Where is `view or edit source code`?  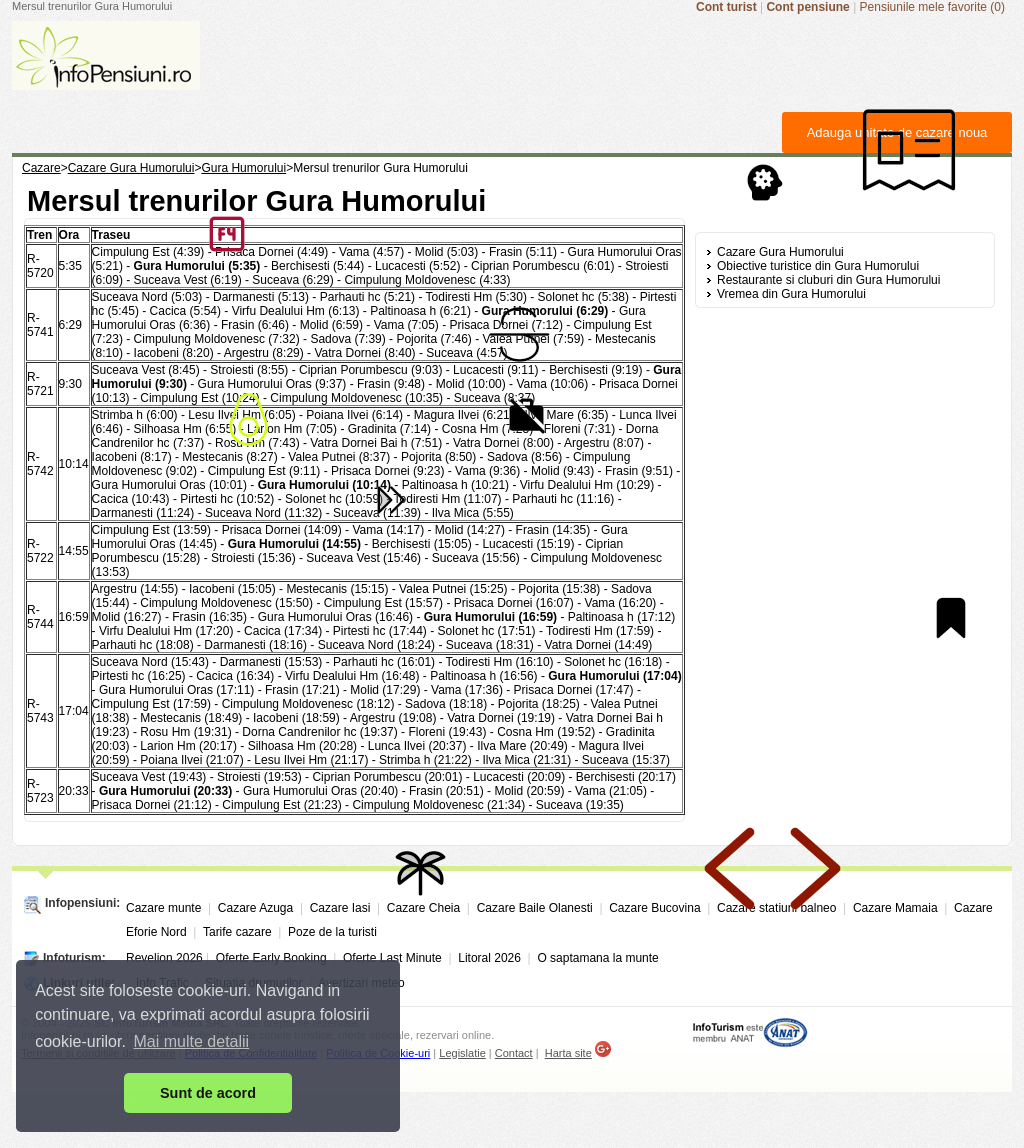
view or edit source code is located at coordinates (772, 868).